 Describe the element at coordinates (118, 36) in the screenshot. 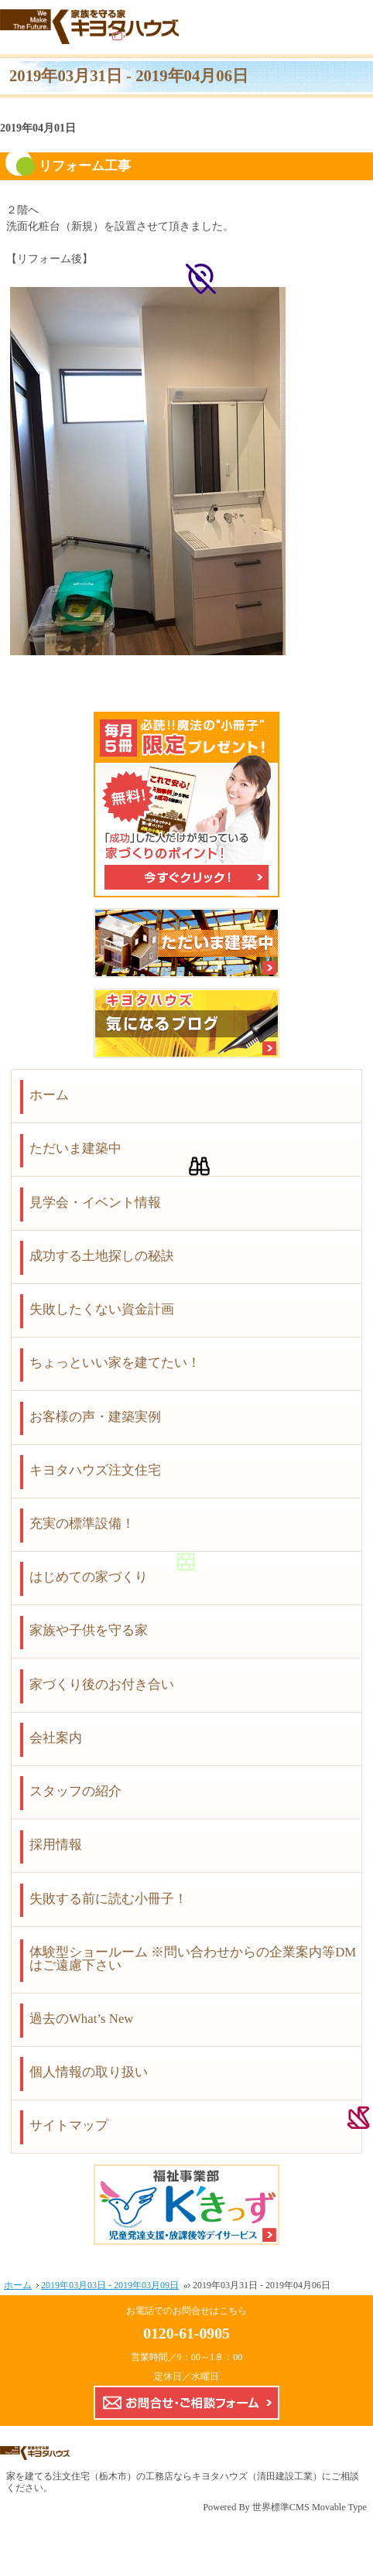

I see `indicates low battery level` at that location.